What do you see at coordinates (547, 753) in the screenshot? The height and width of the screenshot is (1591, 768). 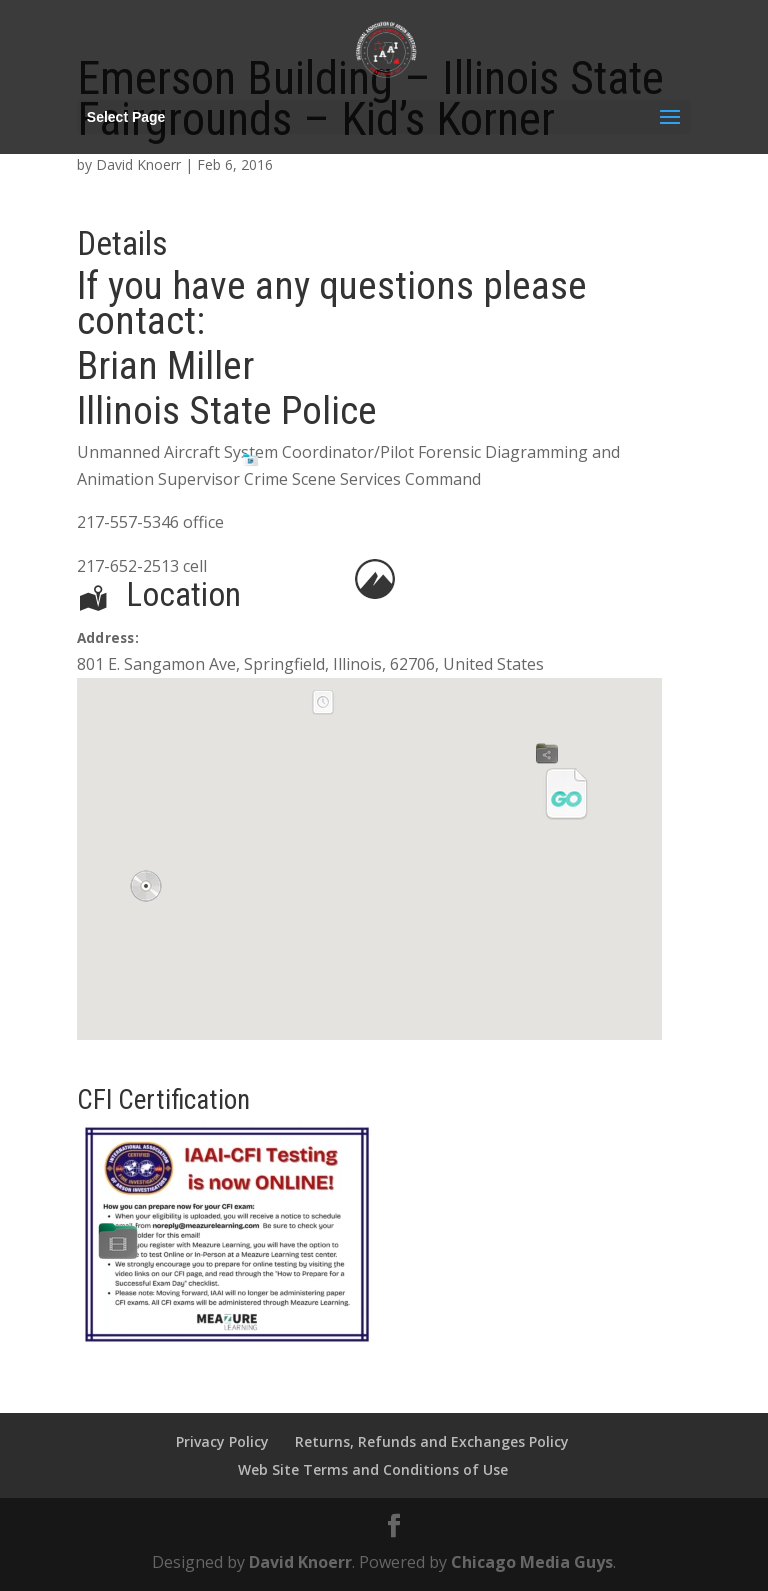 I see `open public shared folder` at bounding box center [547, 753].